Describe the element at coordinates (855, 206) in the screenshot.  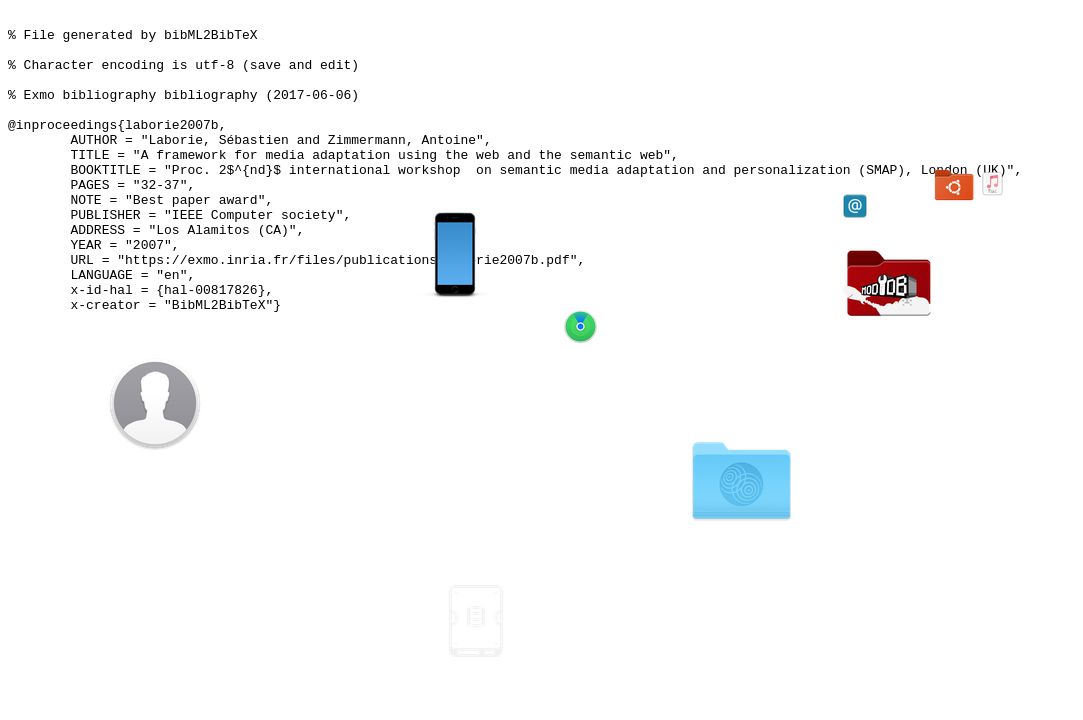
I see `manage email account settings` at that location.